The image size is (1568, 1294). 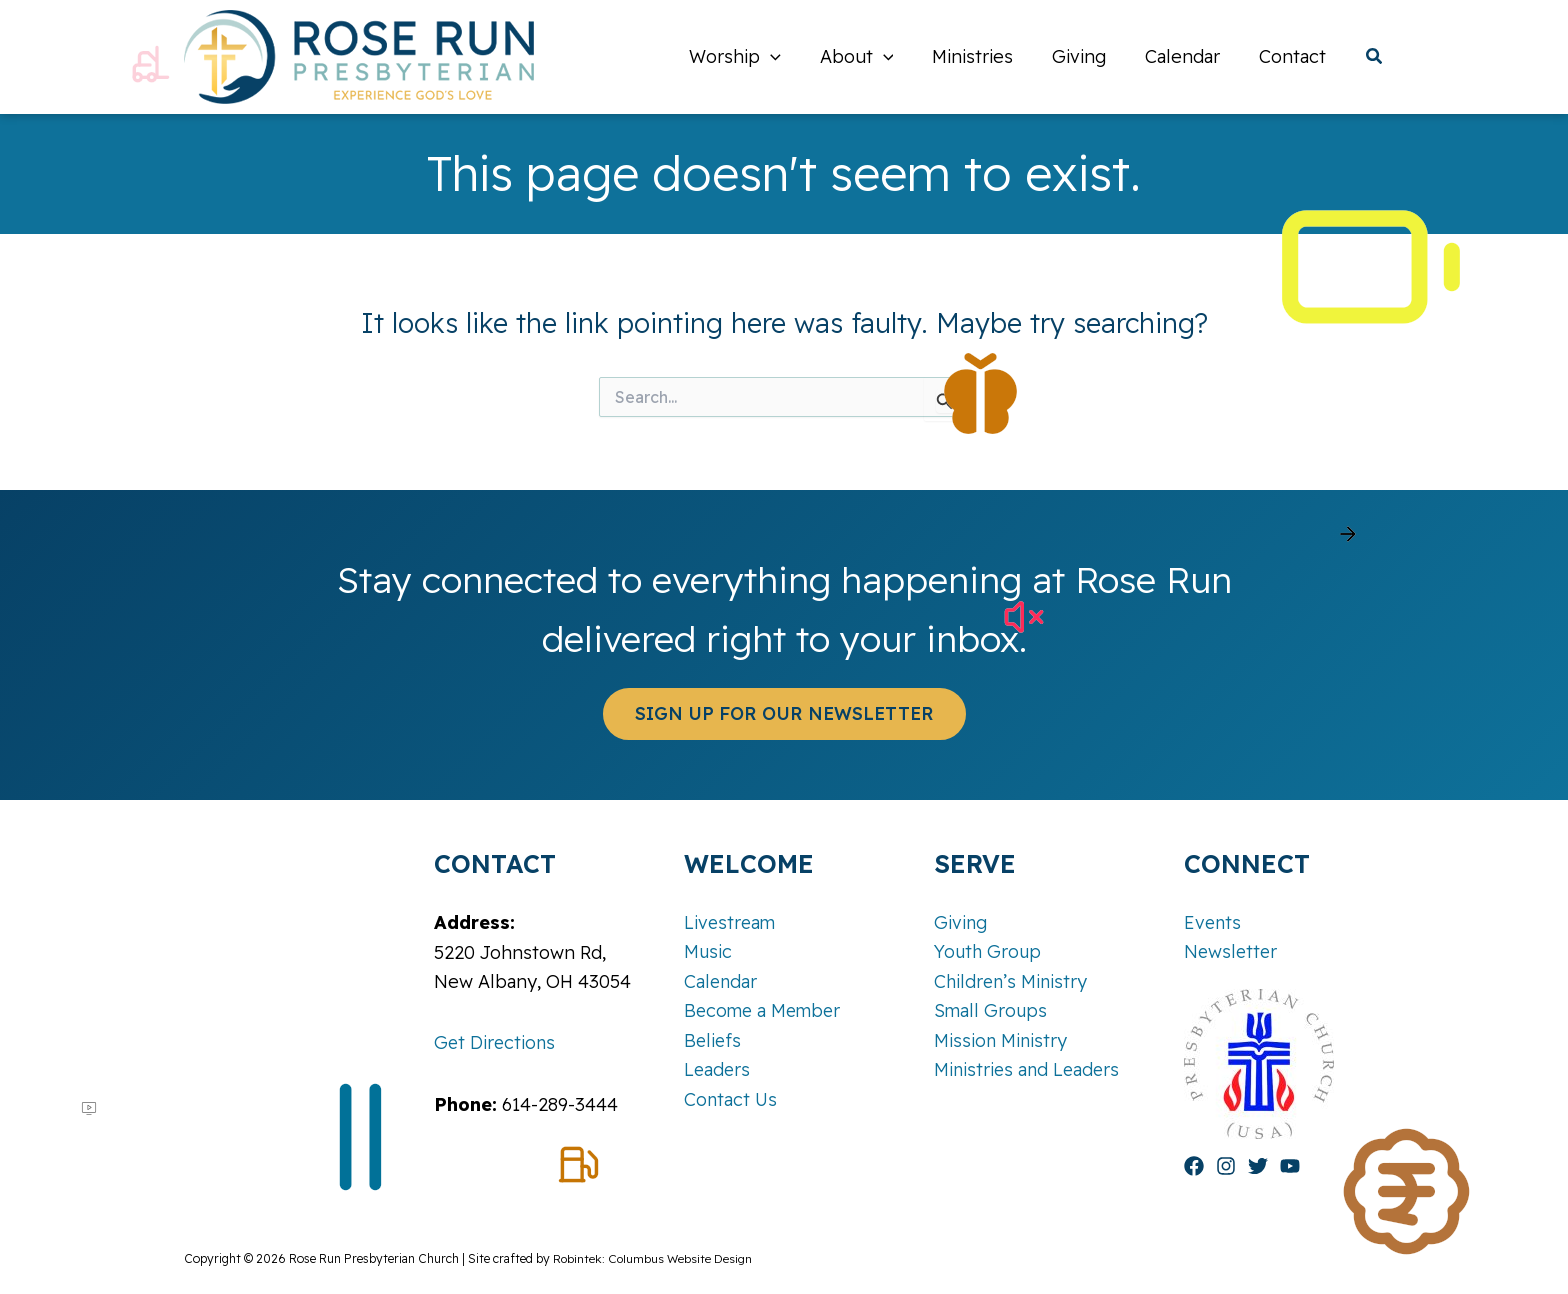 What do you see at coordinates (89, 1108) in the screenshot?
I see `play video on display` at bounding box center [89, 1108].